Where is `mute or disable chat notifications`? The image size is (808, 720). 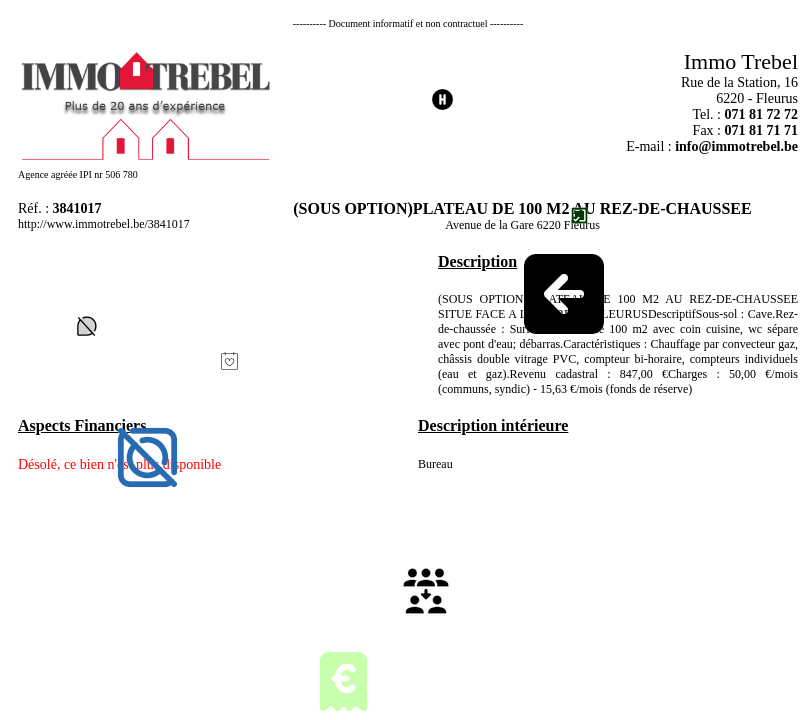
mute or disable chat notifications is located at coordinates (86, 326).